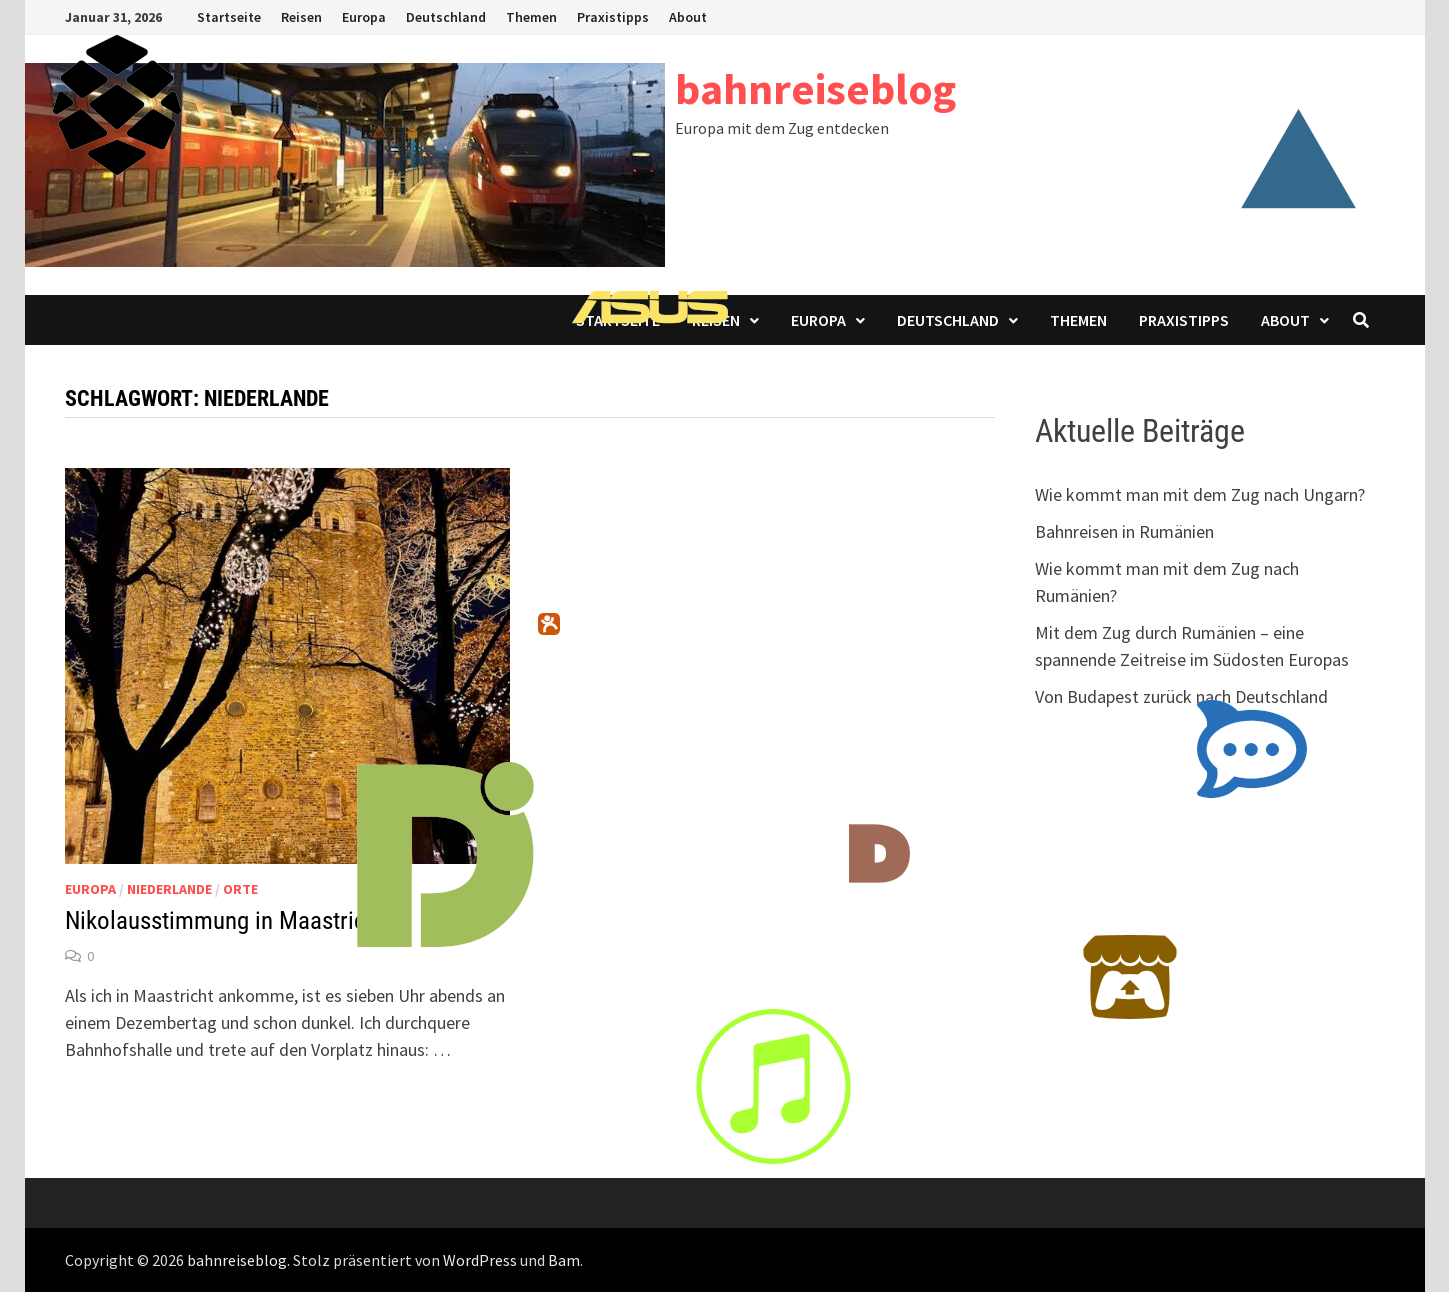 The image size is (1449, 1292). Describe the element at coordinates (773, 1086) in the screenshot. I see `open itunes application` at that location.